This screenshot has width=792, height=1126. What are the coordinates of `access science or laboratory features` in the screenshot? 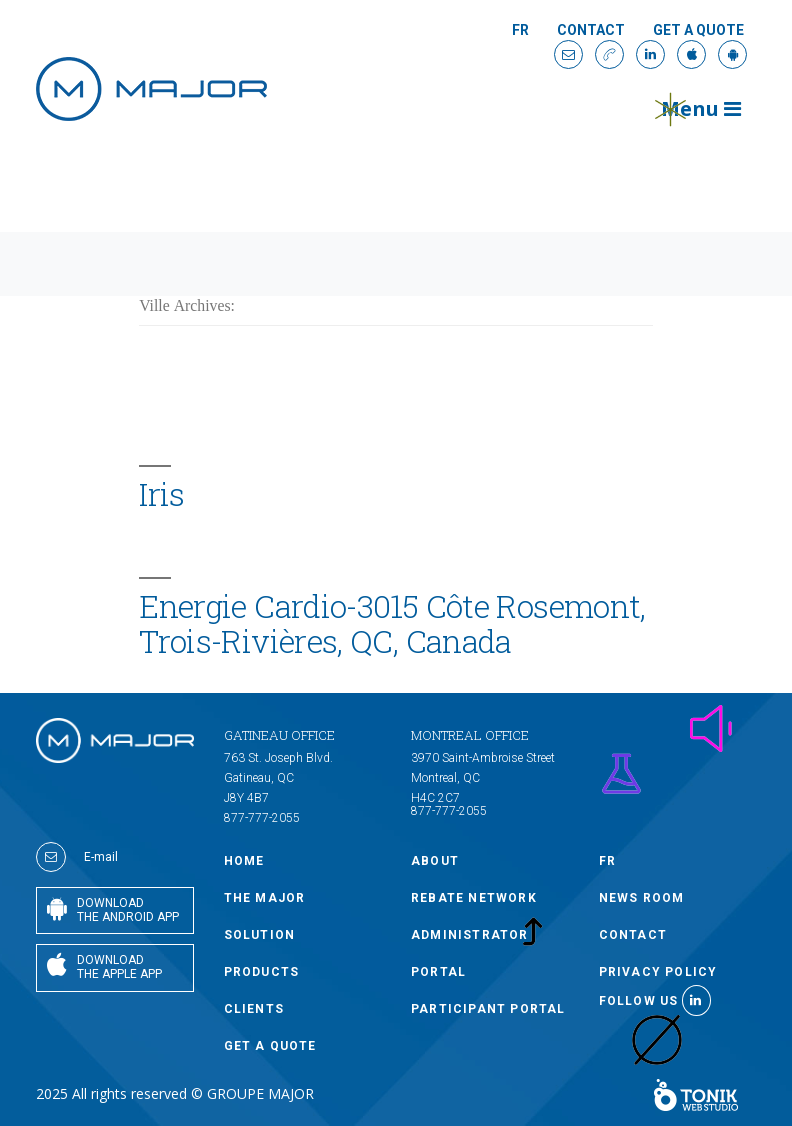 It's located at (621, 774).